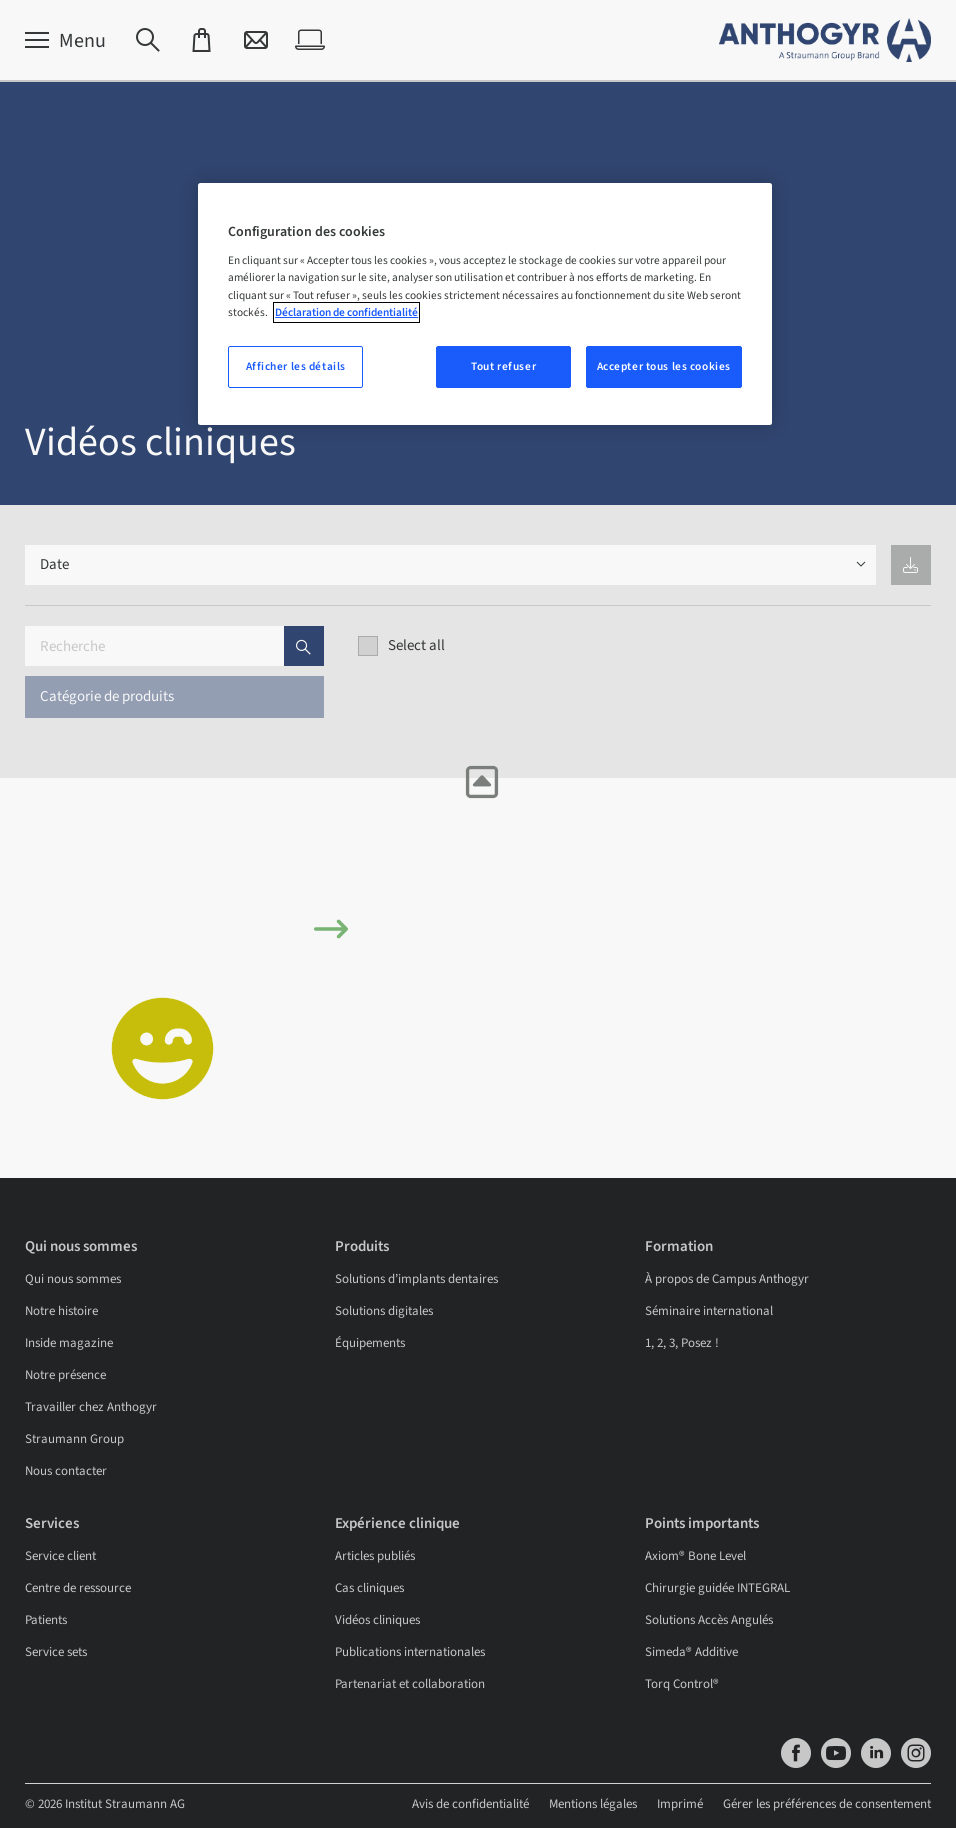 The height and width of the screenshot is (1828, 956). What do you see at coordinates (331, 929) in the screenshot?
I see `continue to the next step` at bounding box center [331, 929].